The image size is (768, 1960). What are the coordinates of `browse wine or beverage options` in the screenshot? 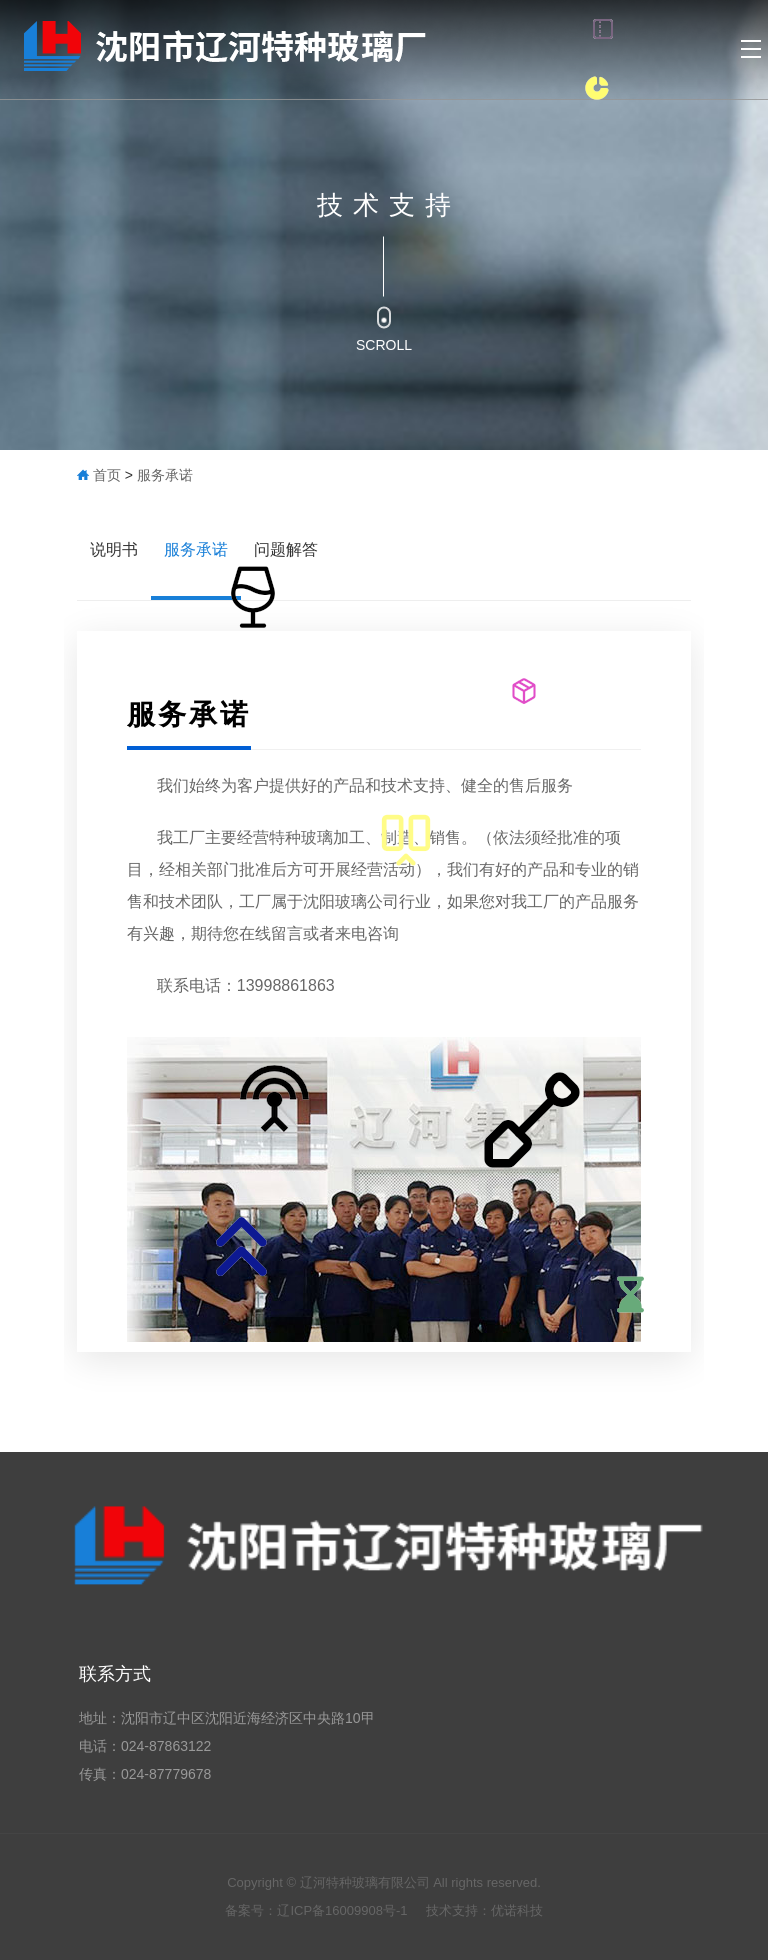 It's located at (253, 595).